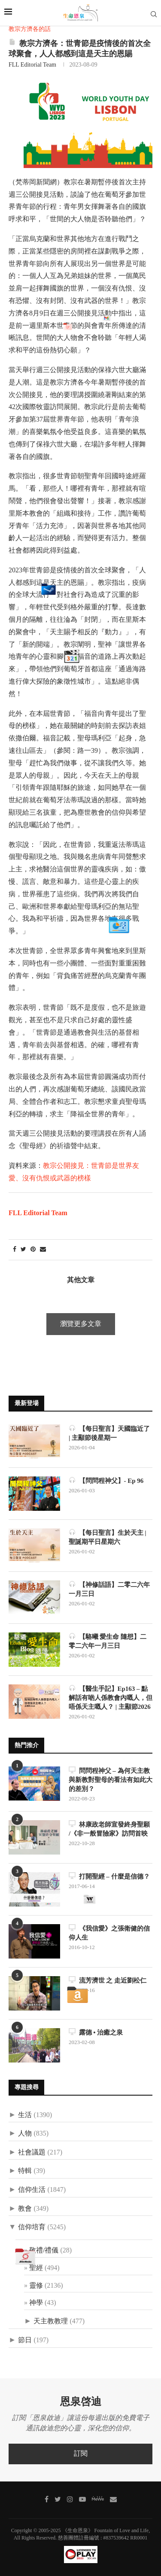 Image resolution: width=161 pixels, height=2576 pixels. I want to click on open folder containing Gmail messages or exports, so click(106, 318).